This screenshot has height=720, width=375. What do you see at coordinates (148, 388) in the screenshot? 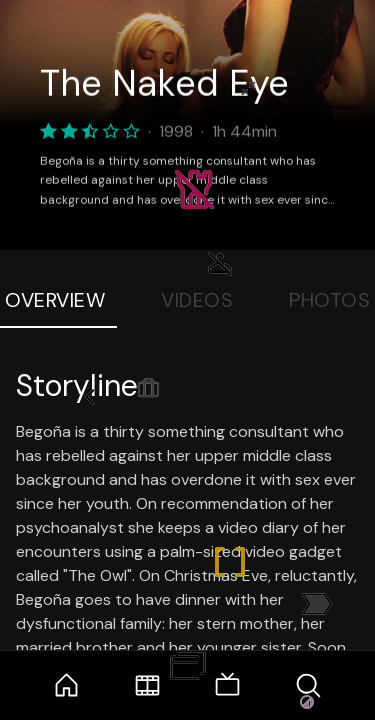
I see `access work or business-related features` at bounding box center [148, 388].